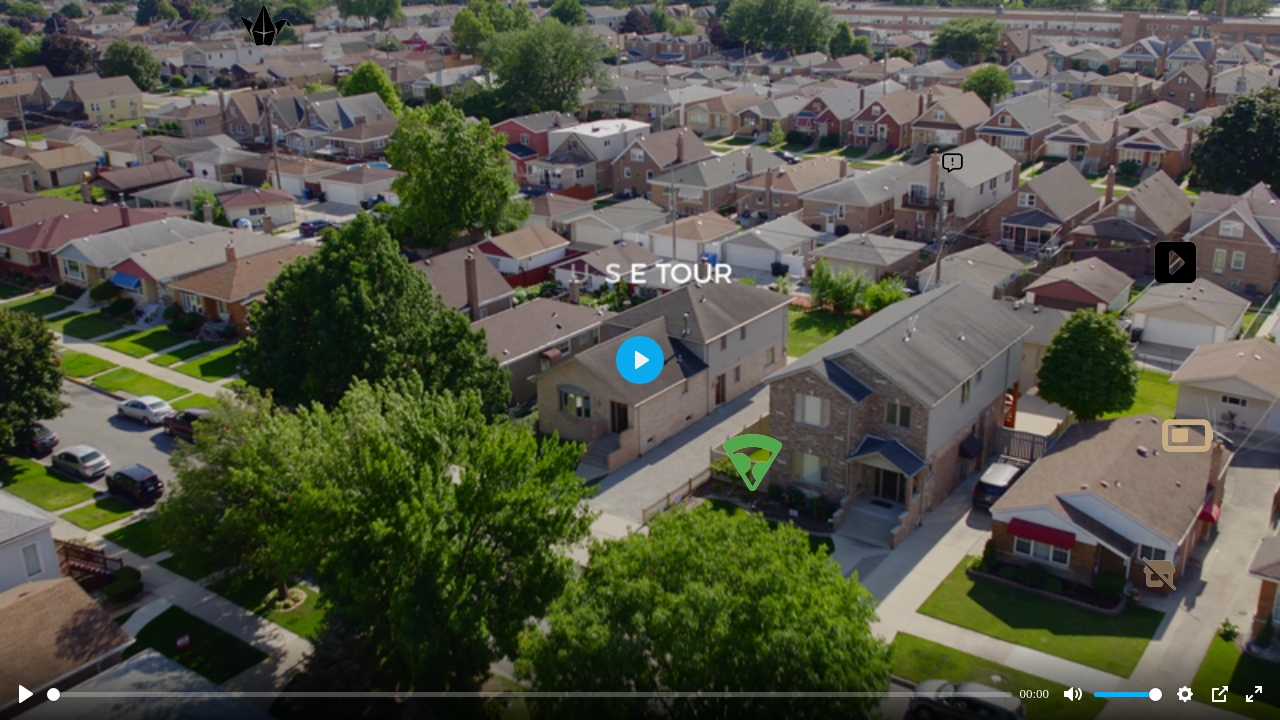  I want to click on play media or start video, so click(1175, 262).